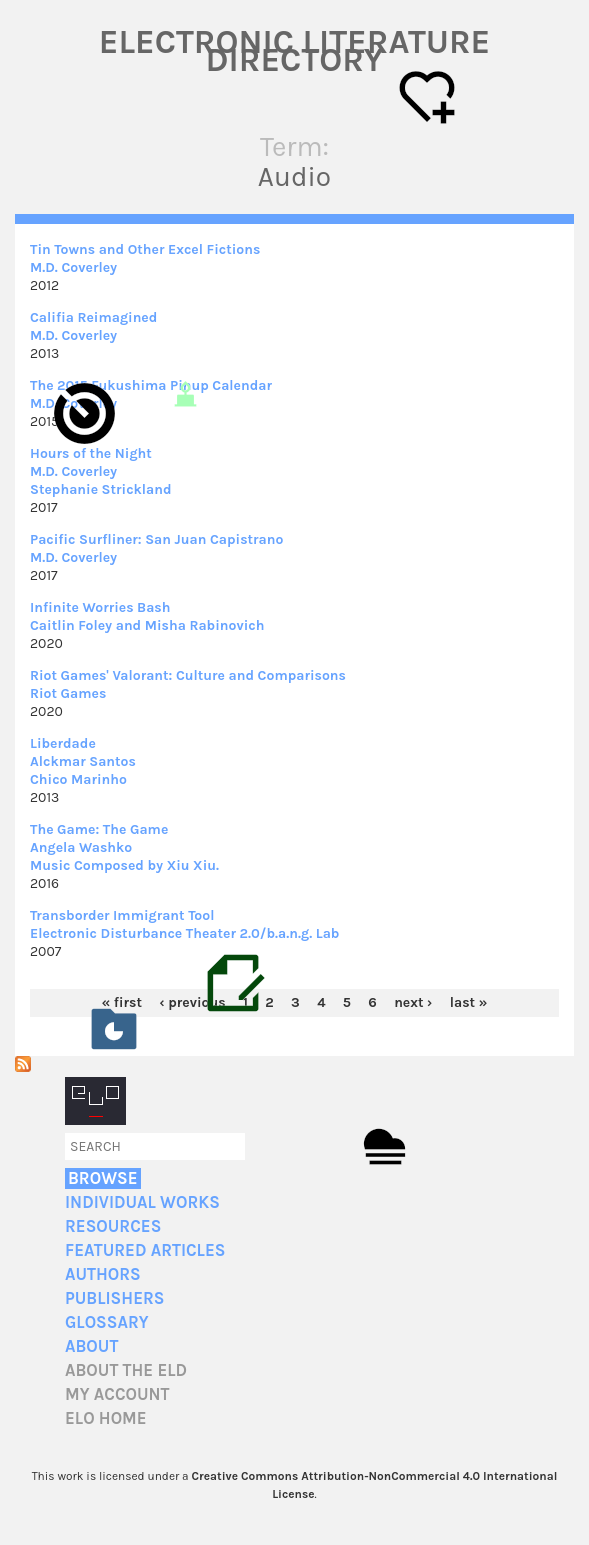 The height and width of the screenshot is (1545, 589). I want to click on indicates foggy weather conditions, so click(384, 1147).